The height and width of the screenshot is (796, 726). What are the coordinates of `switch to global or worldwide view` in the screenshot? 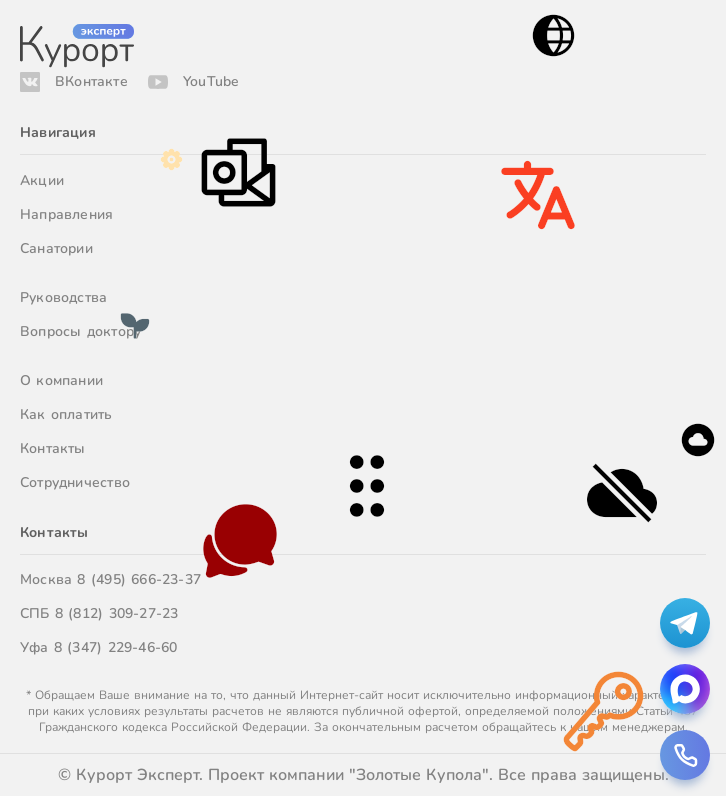 It's located at (553, 35).